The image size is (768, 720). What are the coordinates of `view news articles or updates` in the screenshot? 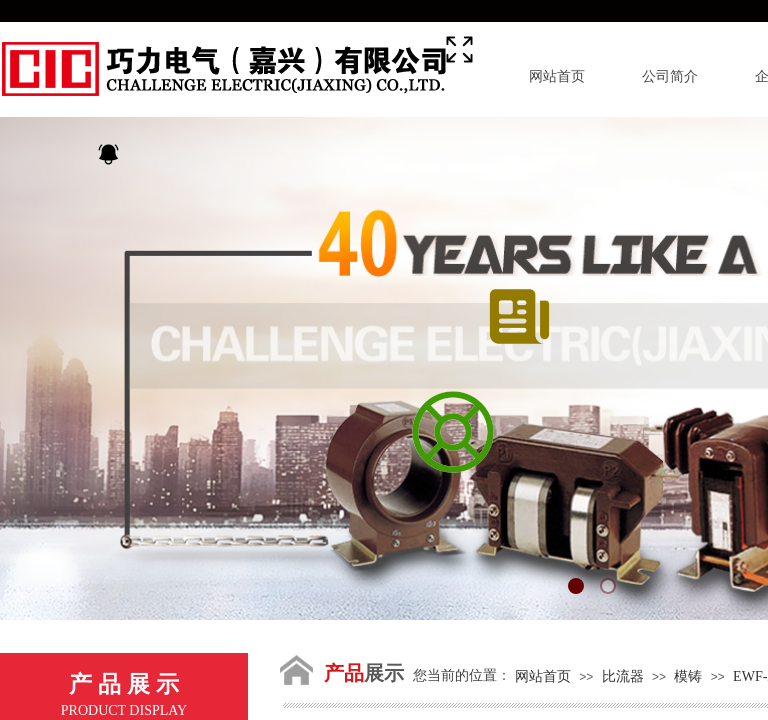 It's located at (519, 316).